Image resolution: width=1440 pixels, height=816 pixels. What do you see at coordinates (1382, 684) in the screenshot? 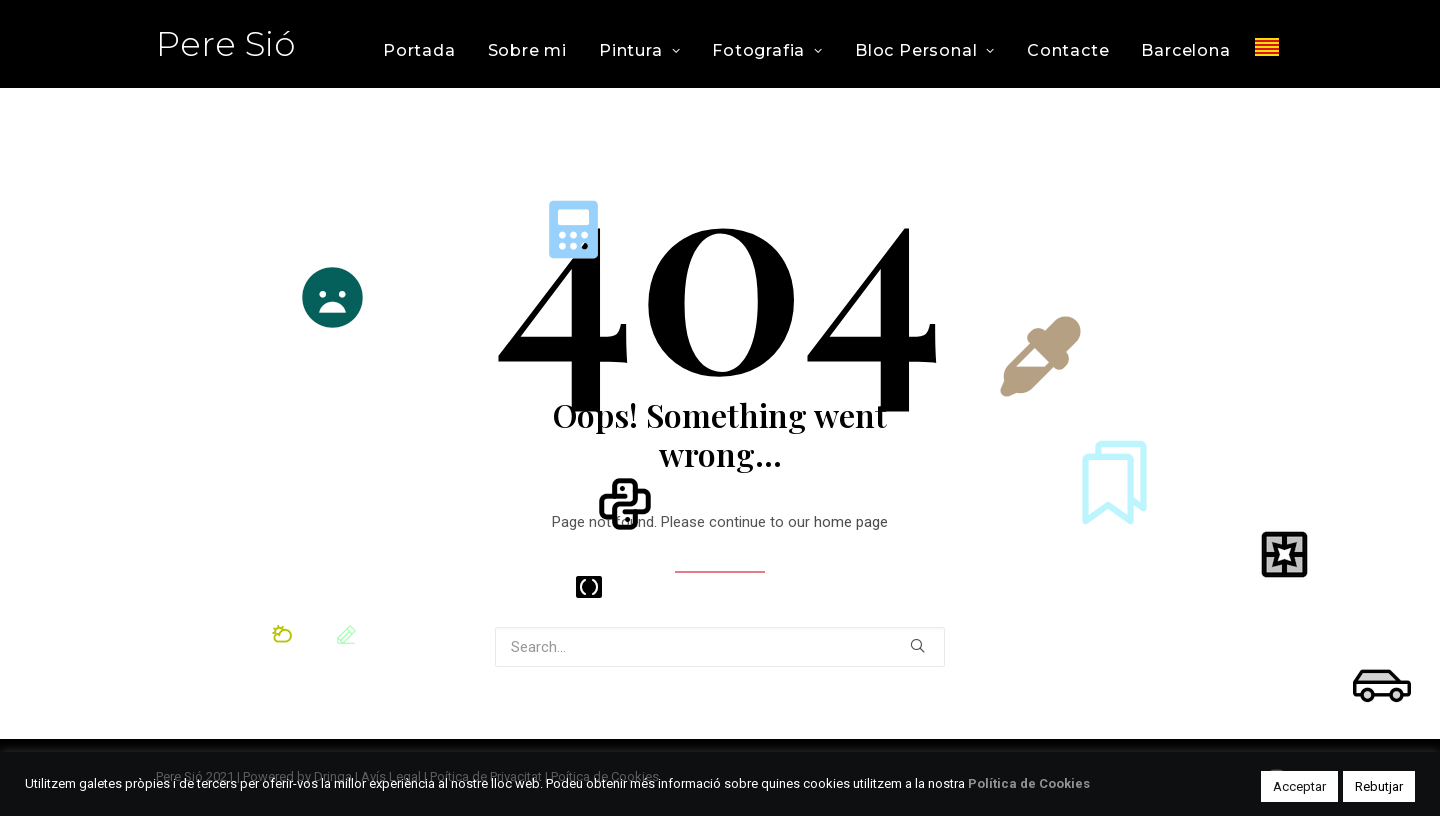
I see `access vehicle or car settings` at bounding box center [1382, 684].